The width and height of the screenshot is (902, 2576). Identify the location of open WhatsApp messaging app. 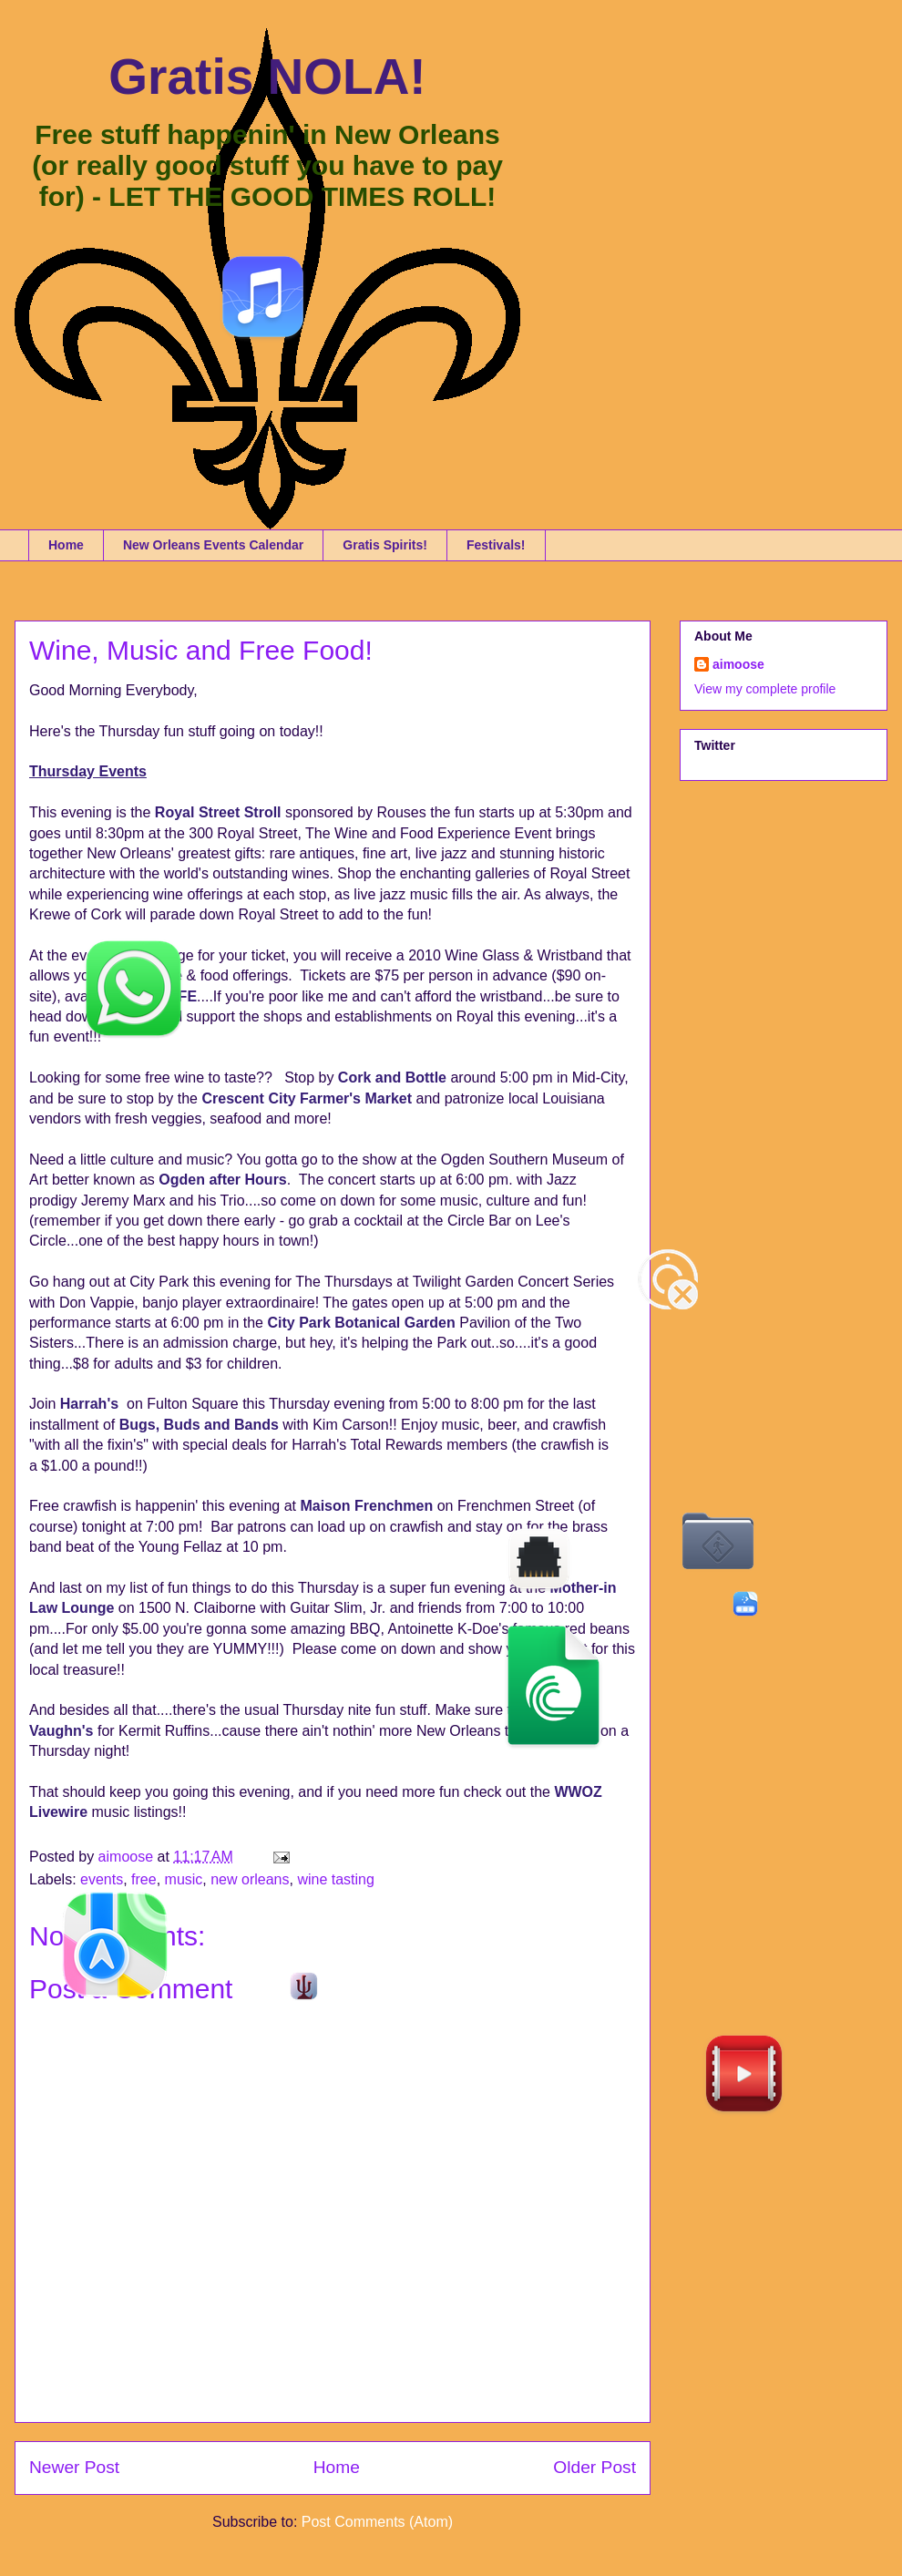
(133, 988).